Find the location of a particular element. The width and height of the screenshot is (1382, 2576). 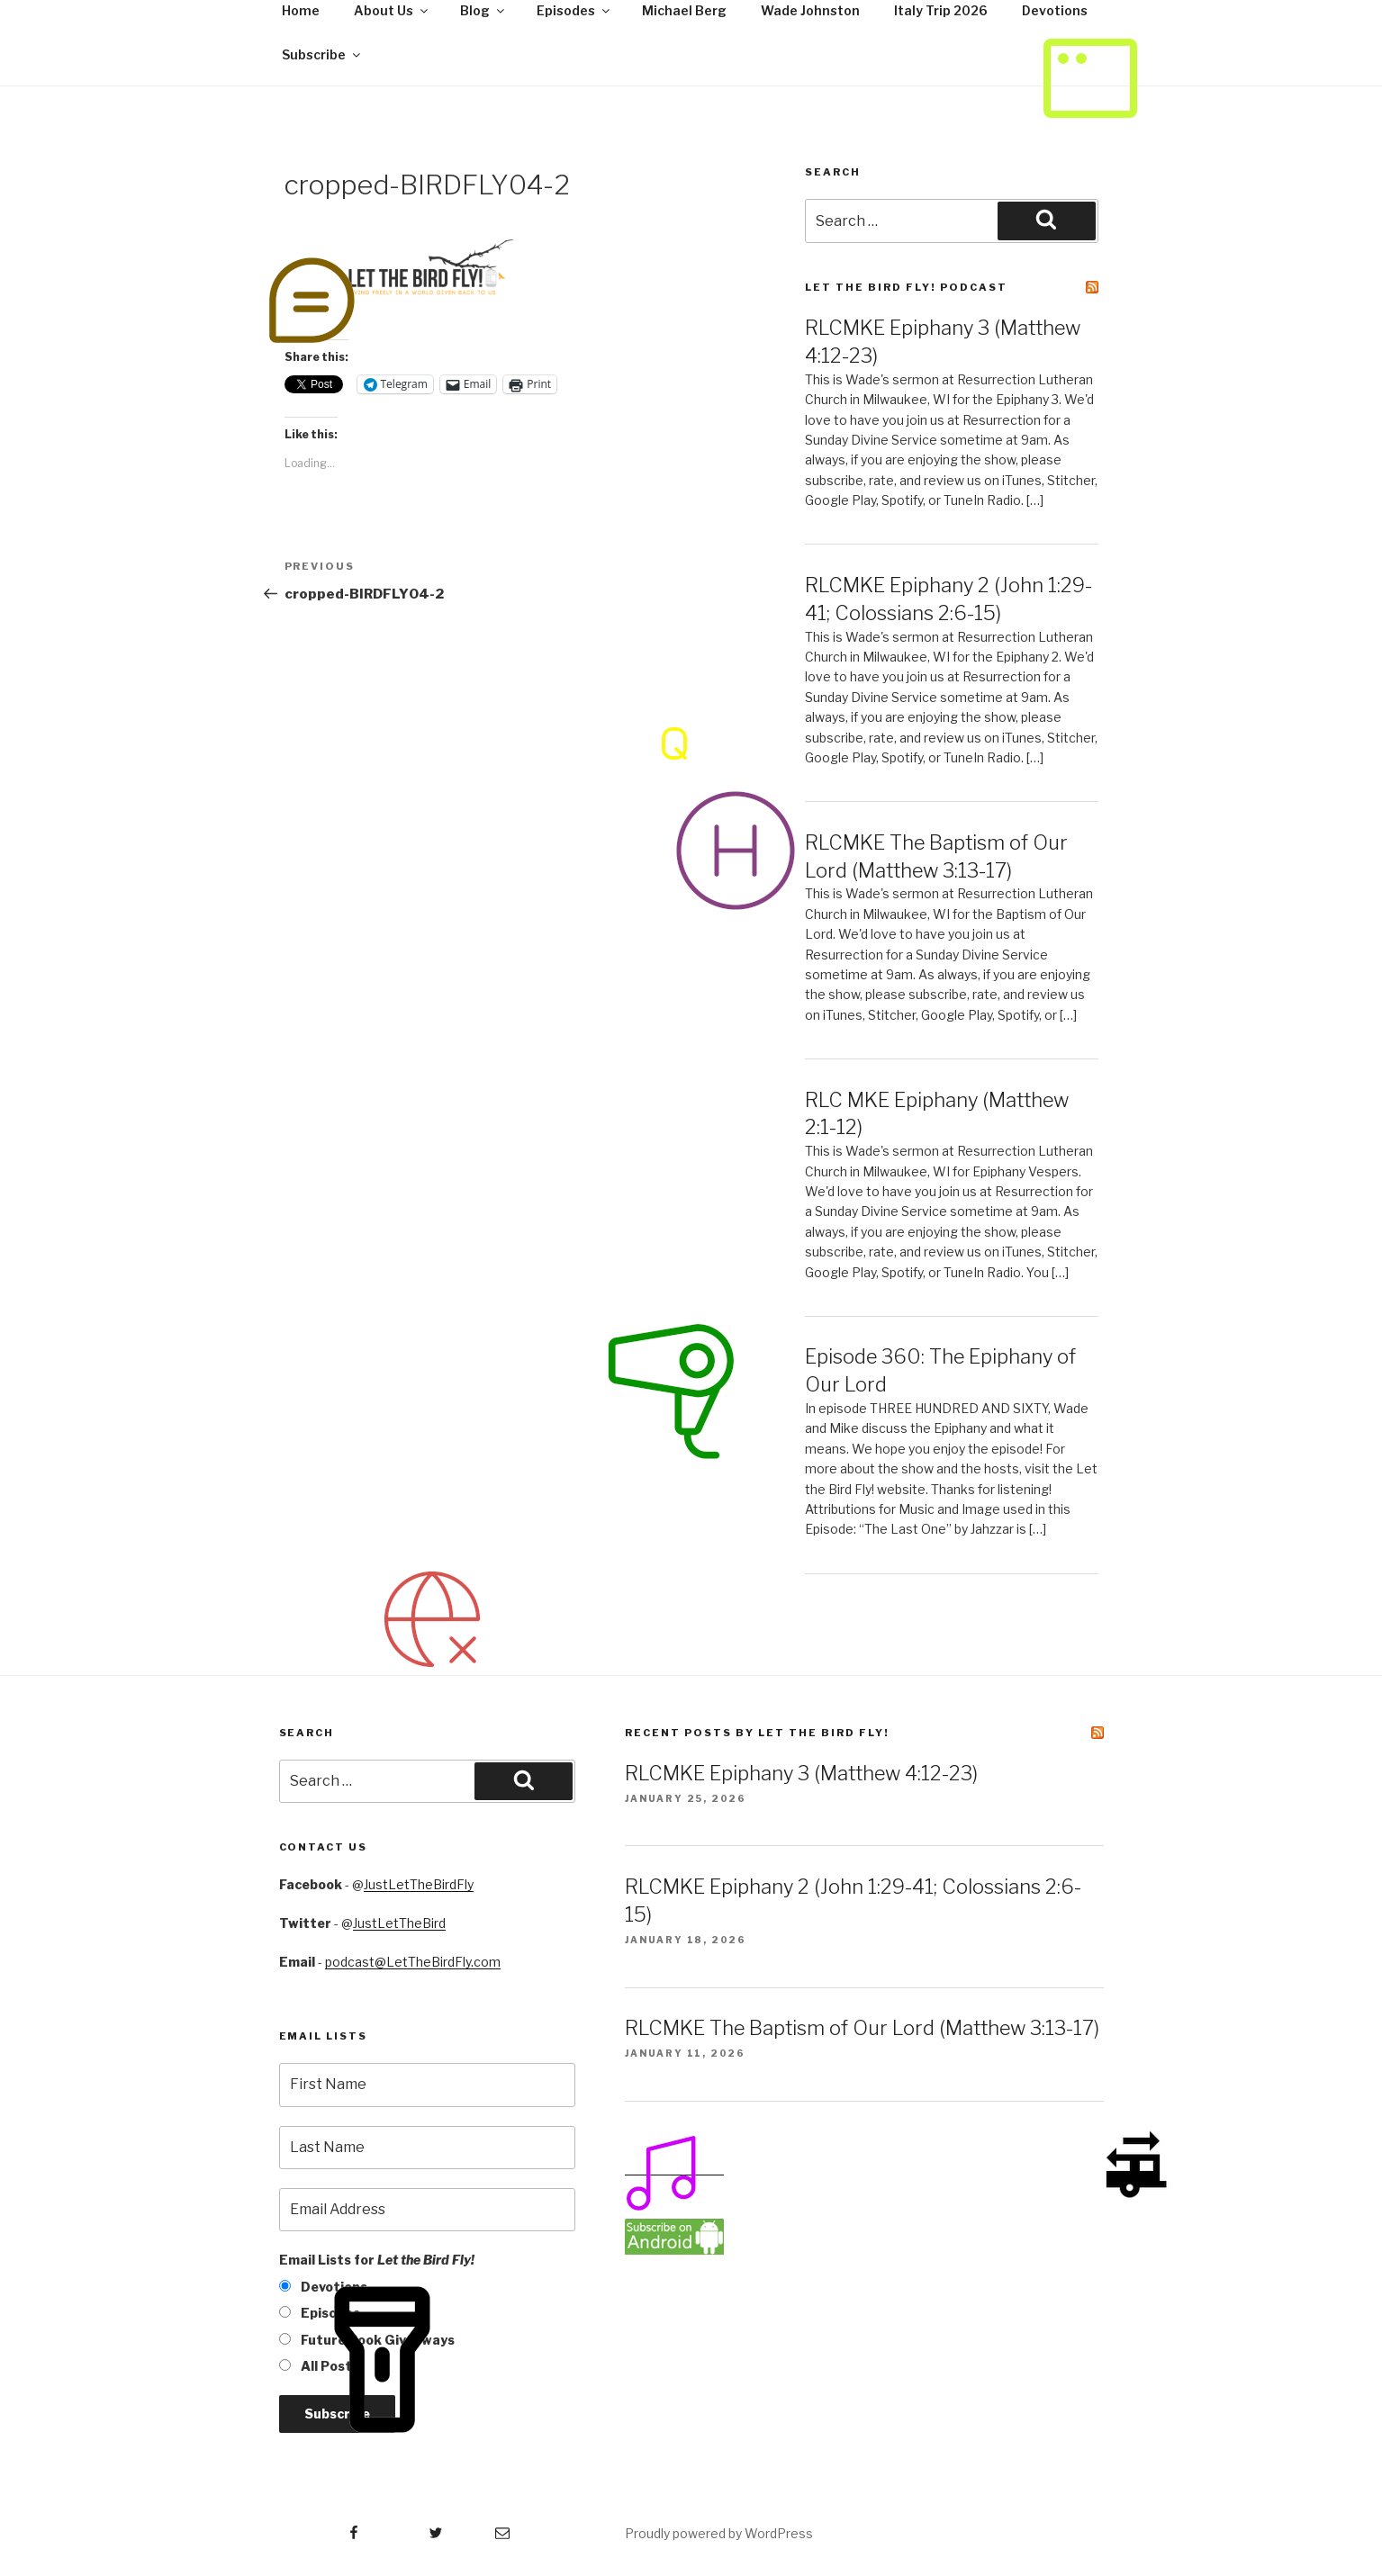

navigate to items starting with the letter H is located at coordinates (736, 851).